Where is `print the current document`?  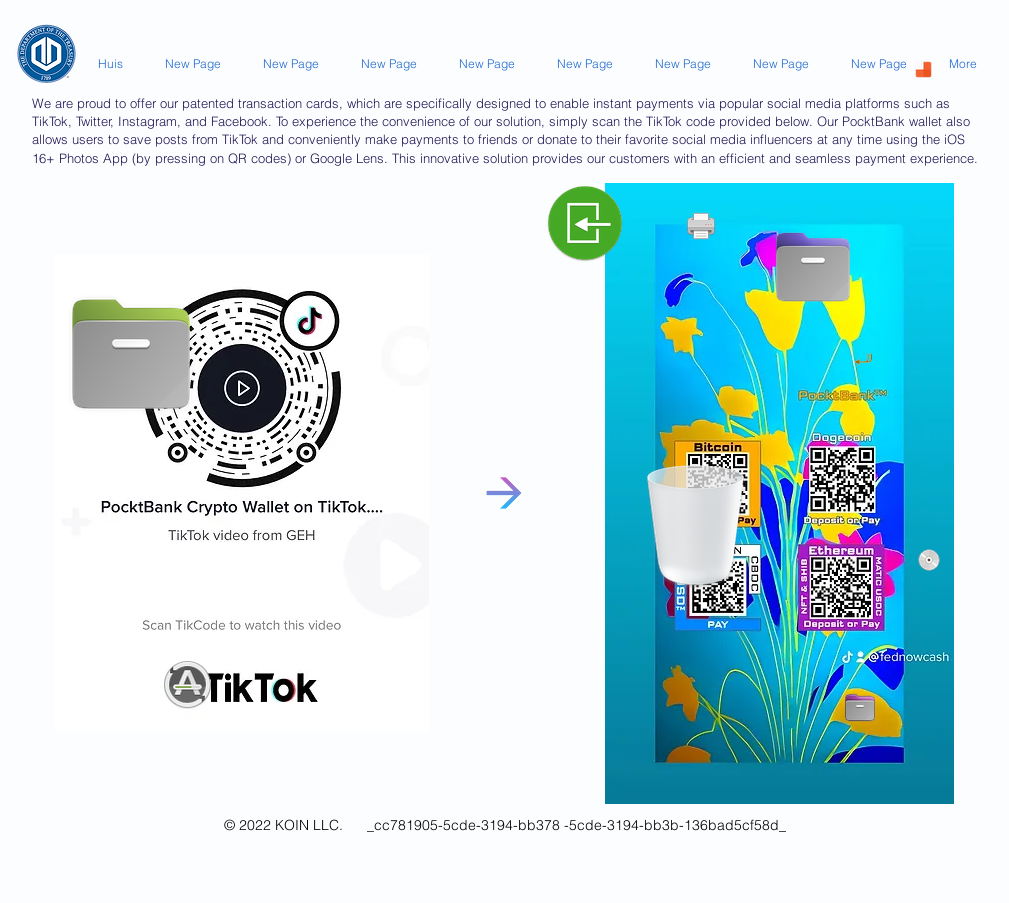
print the current document is located at coordinates (701, 226).